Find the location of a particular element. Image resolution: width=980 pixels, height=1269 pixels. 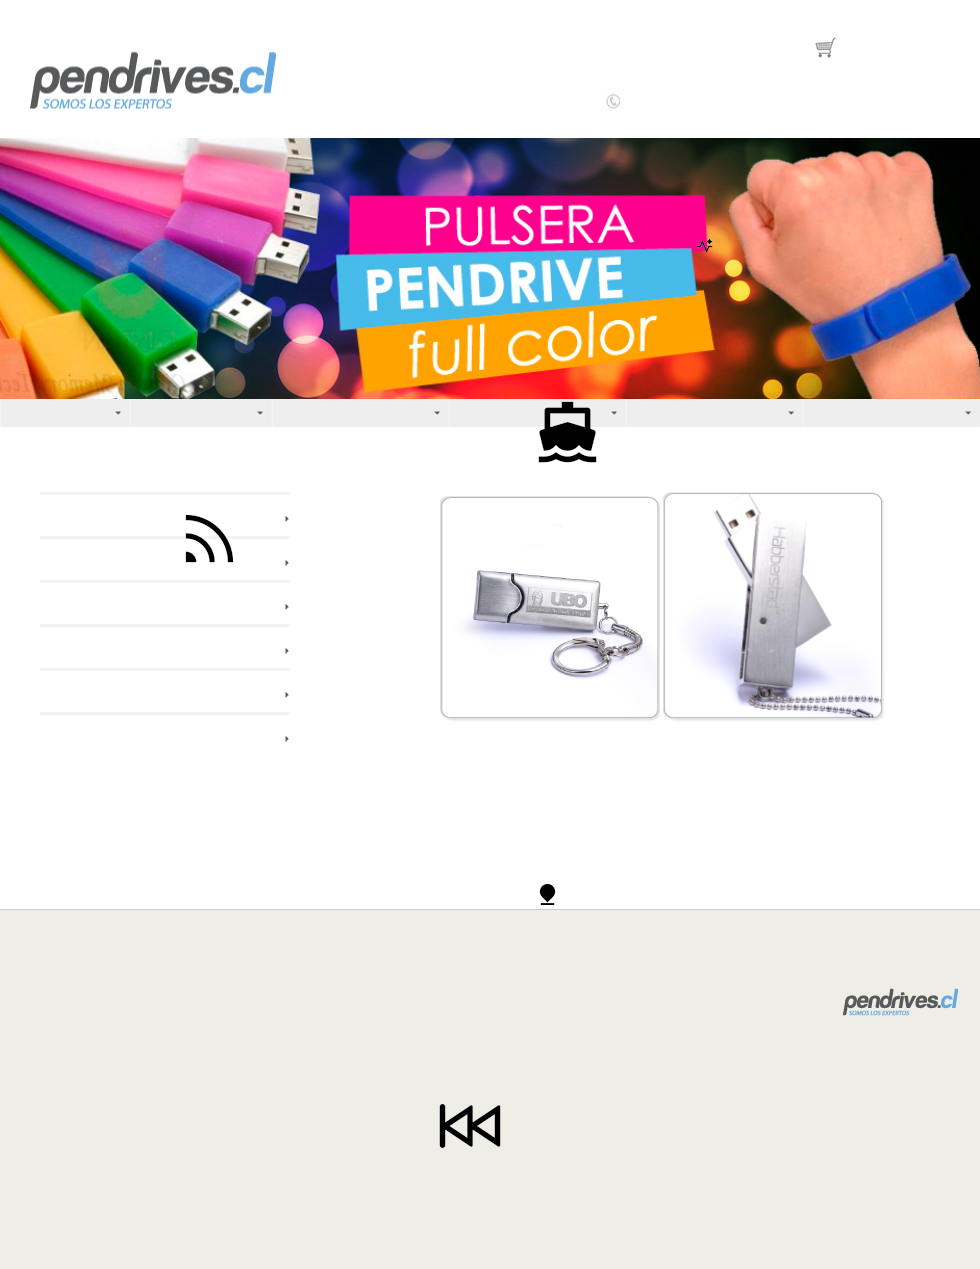

skip to the beginning of the track is located at coordinates (470, 1126).